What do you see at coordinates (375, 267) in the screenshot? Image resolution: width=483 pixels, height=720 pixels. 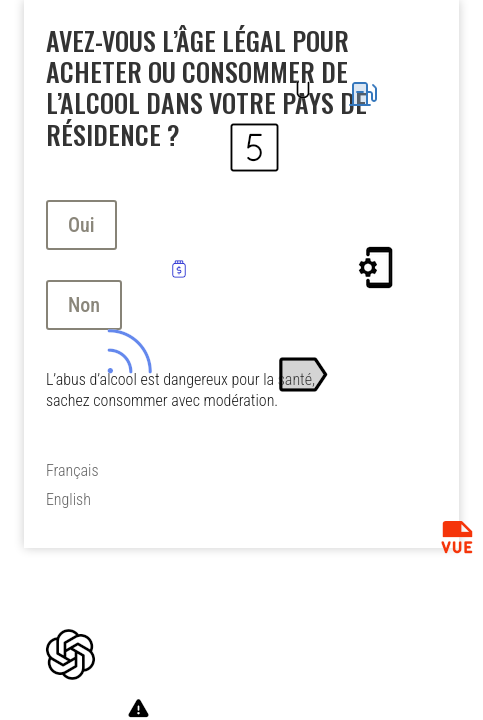 I see `configure device connection settings` at bounding box center [375, 267].